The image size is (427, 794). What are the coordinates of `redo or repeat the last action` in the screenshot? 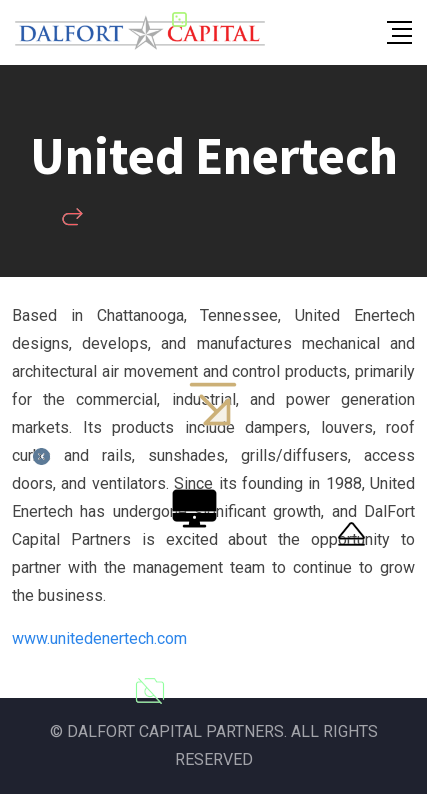 It's located at (72, 217).